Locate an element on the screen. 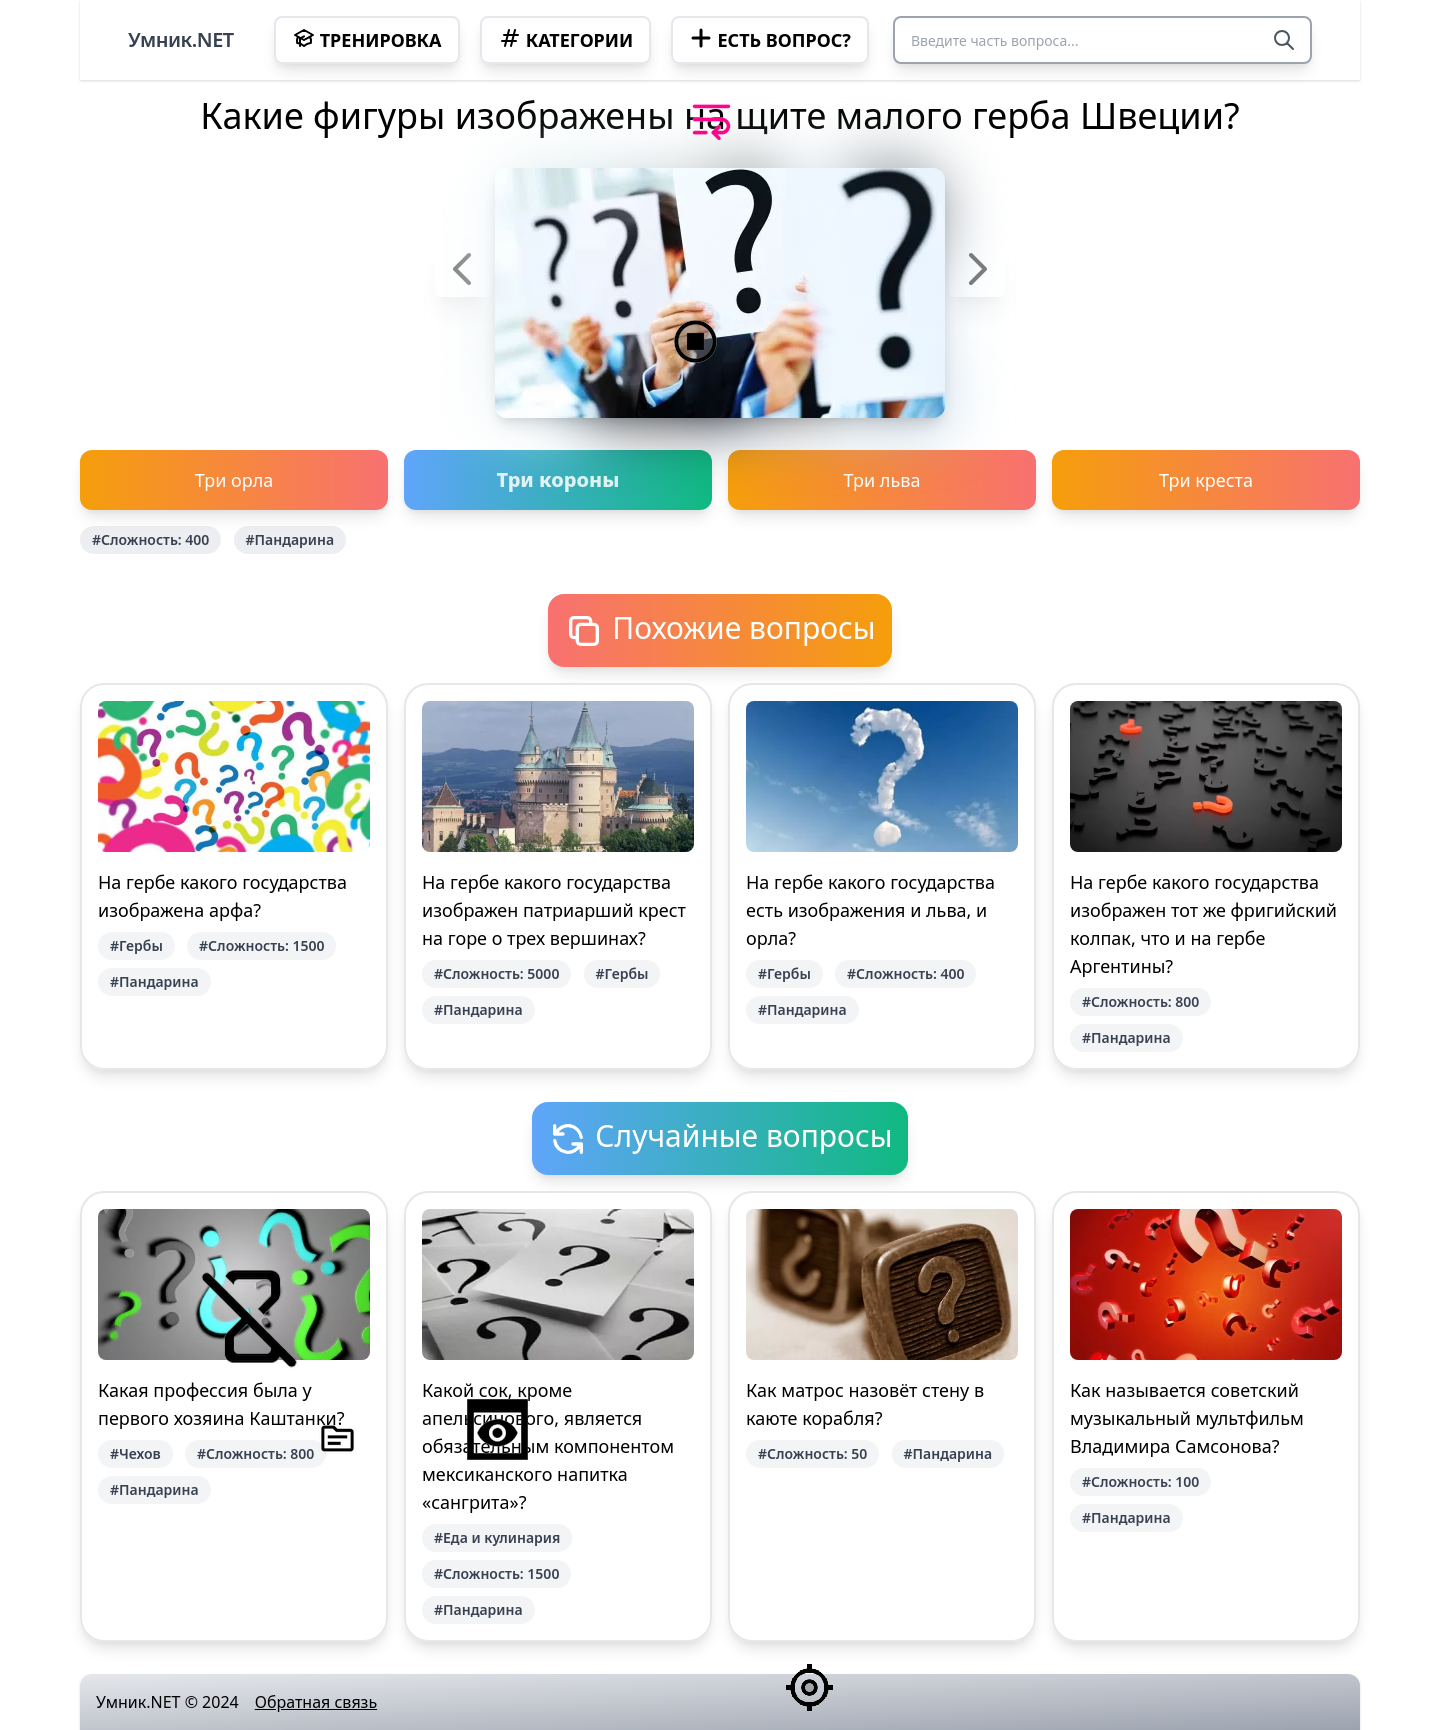  preview file or document before opening is located at coordinates (497, 1429).